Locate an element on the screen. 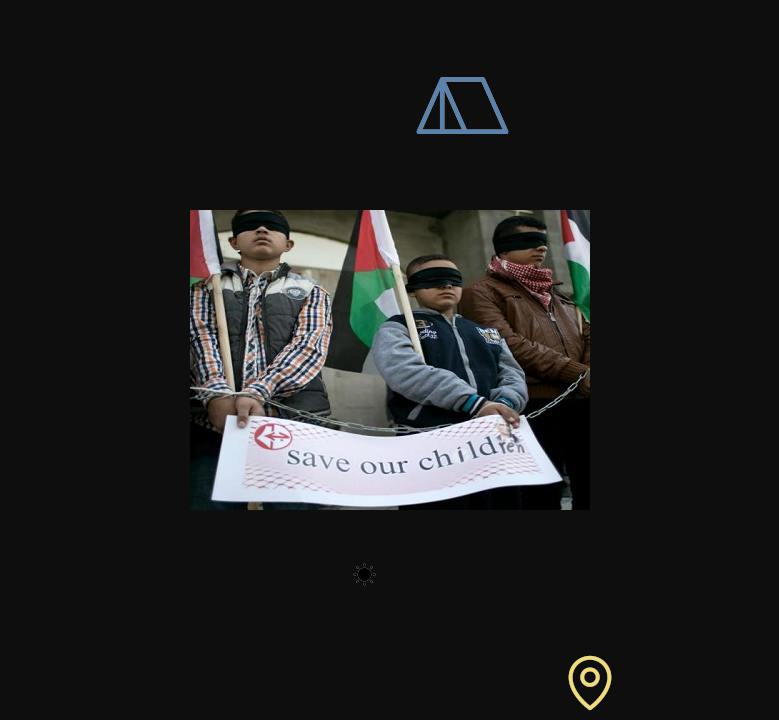  view or set a location on the map is located at coordinates (590, 683).